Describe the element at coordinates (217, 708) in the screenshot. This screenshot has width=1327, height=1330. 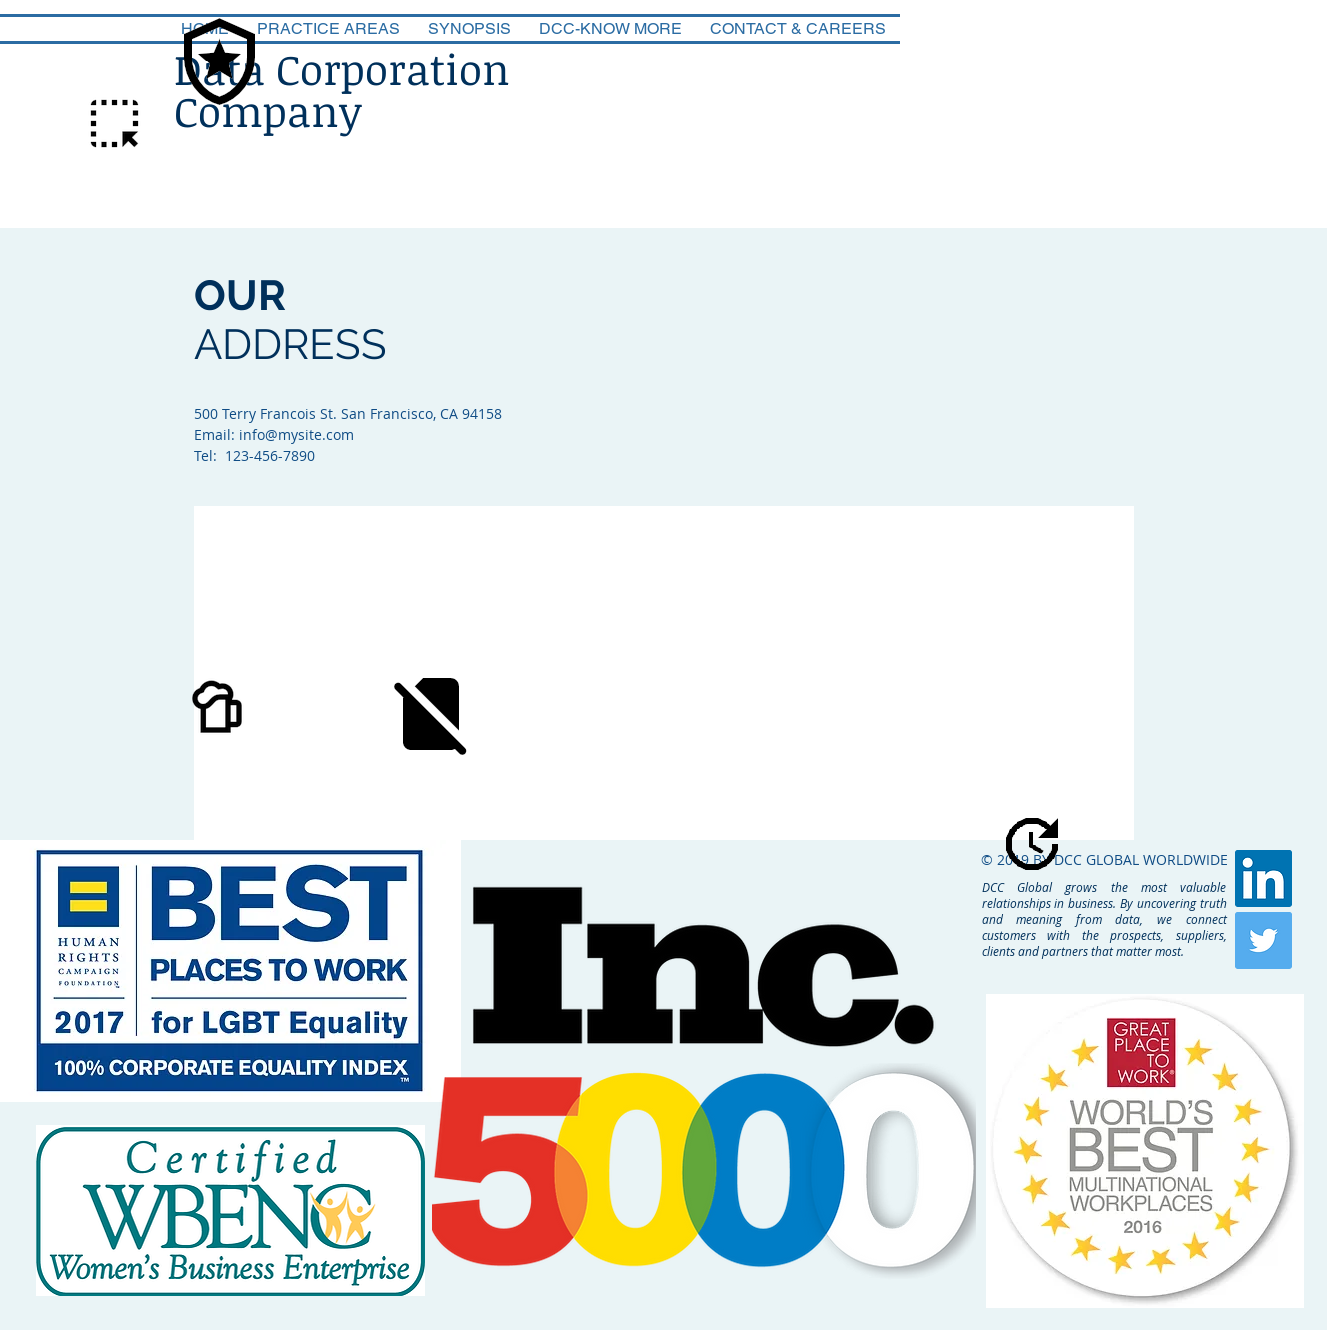
I see `find nearby bars or pubs` at that location.